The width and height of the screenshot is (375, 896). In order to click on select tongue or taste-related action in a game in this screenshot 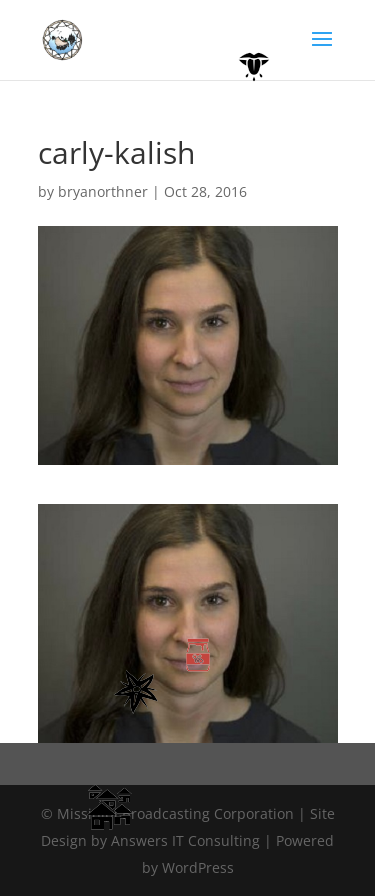, I will do `click(254, 67)`.